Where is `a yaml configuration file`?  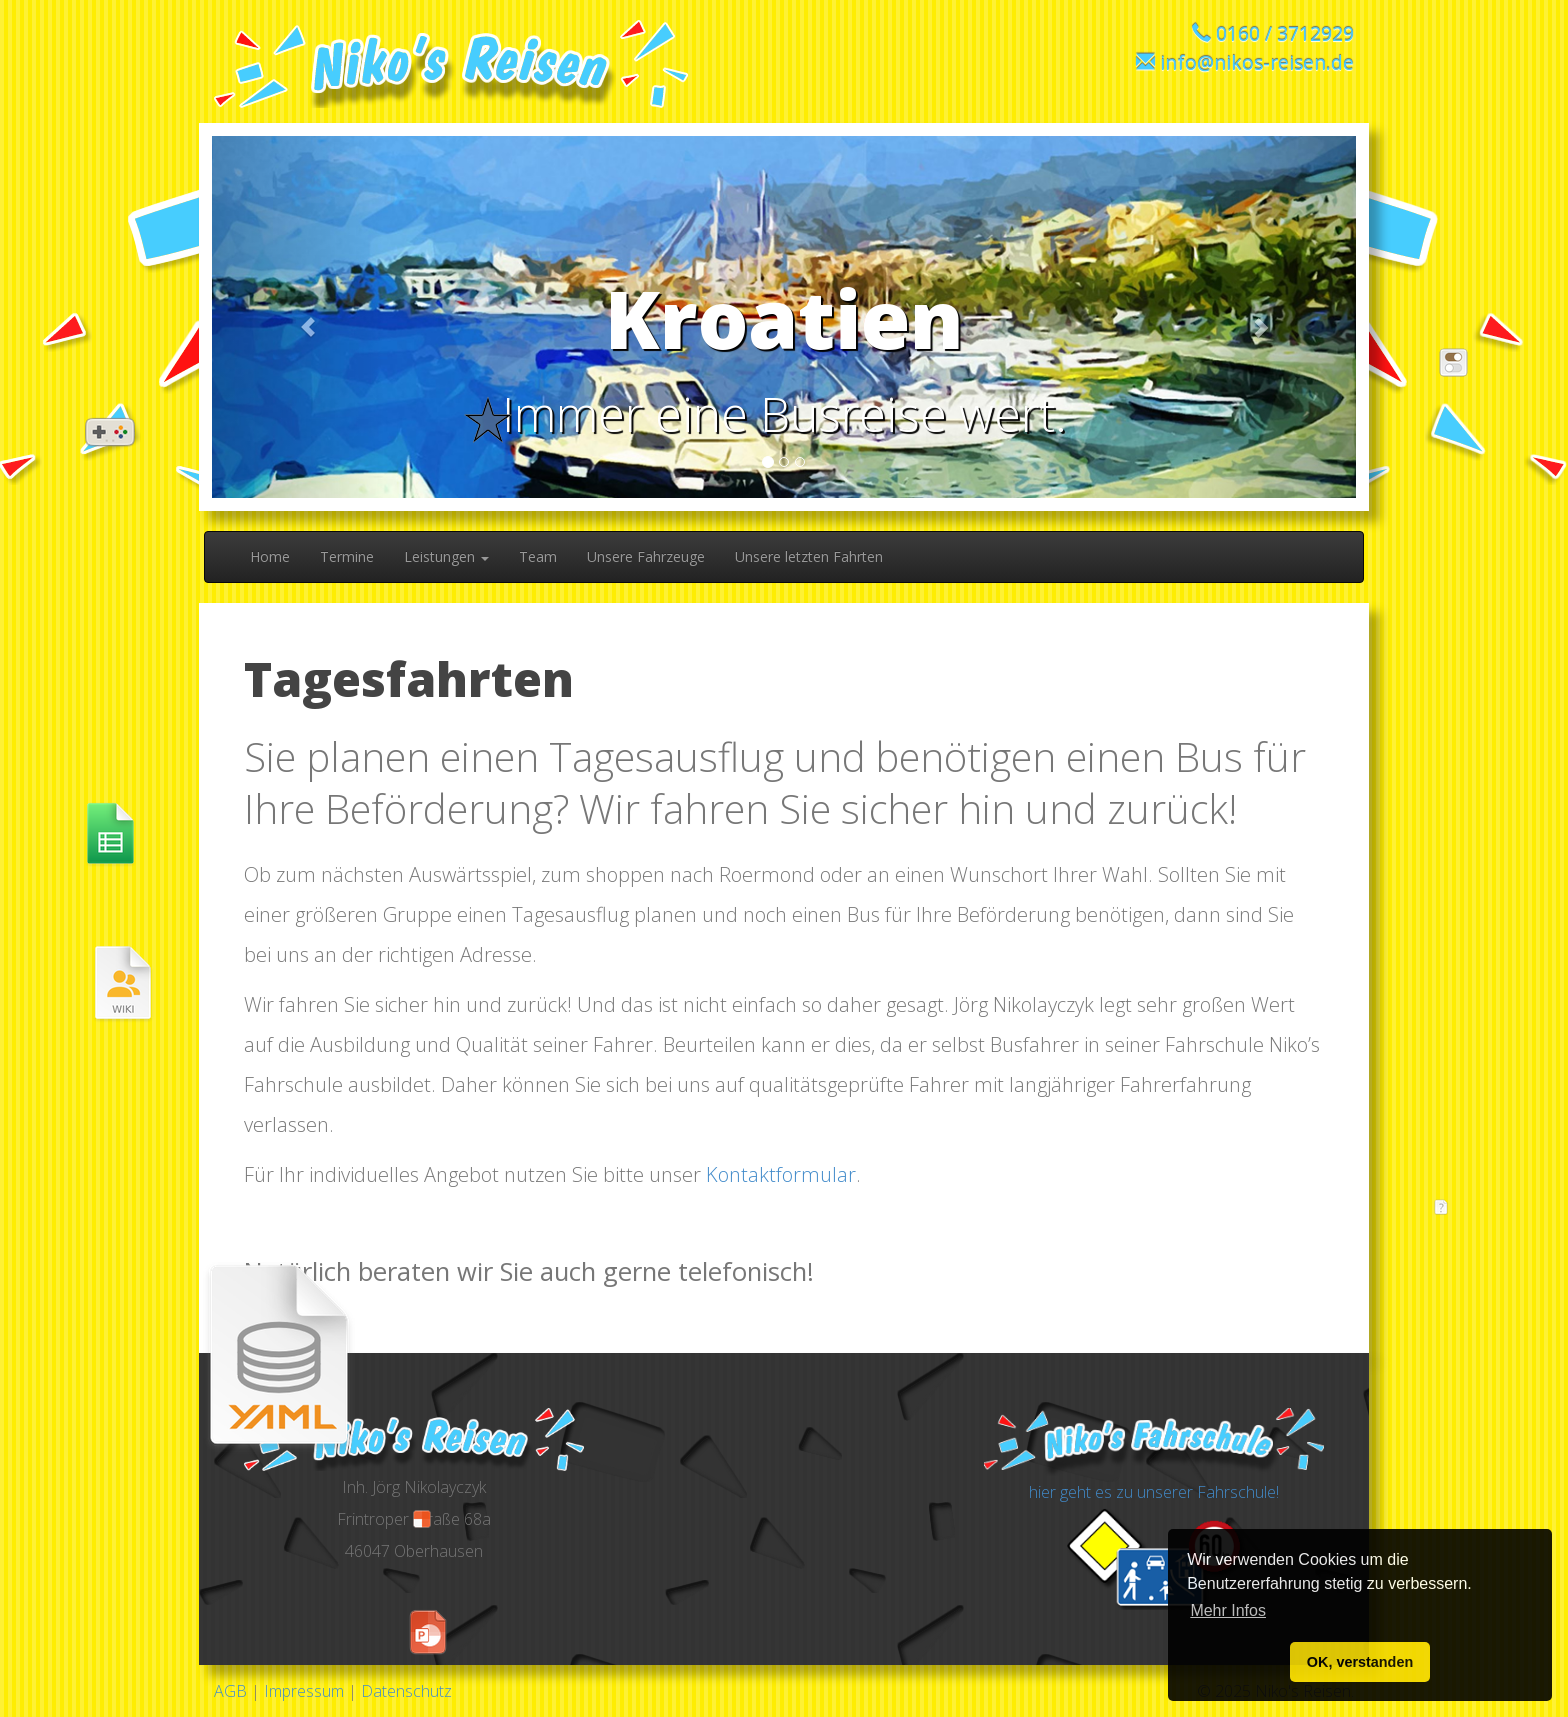 a yaml configuration file is located at coordinates (279, 1358).